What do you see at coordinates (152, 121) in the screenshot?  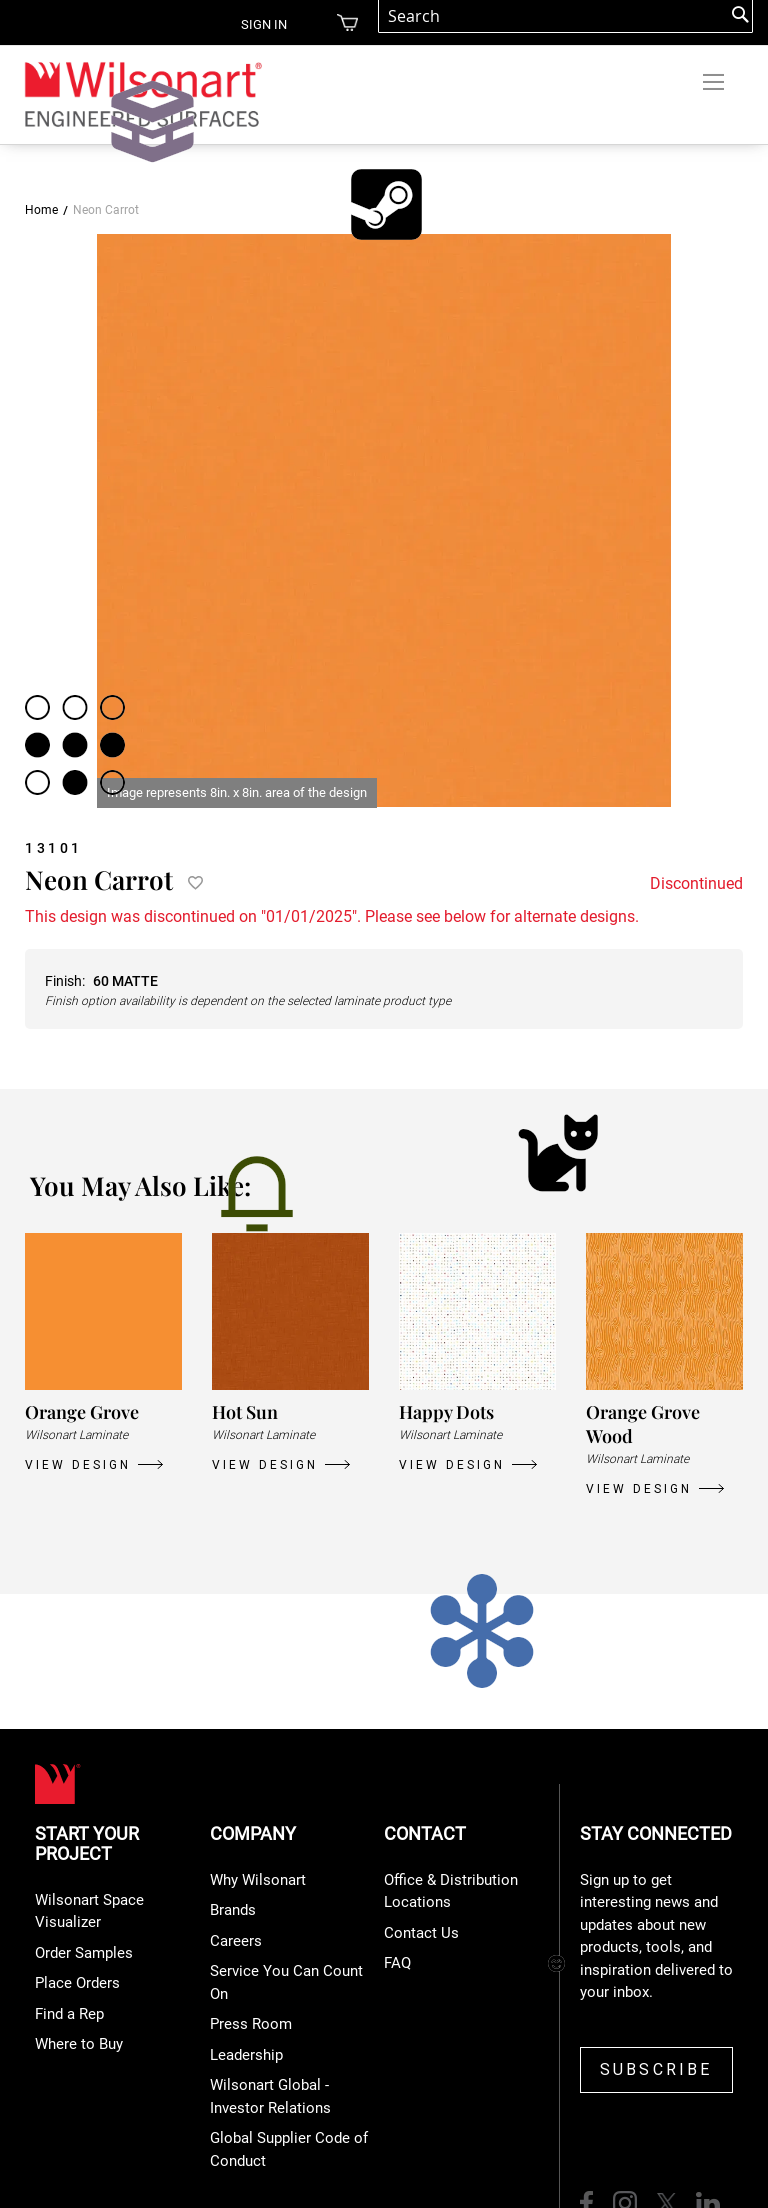 I see `access islamic prayer times or qibla direction` at bounding box center [152, 121].